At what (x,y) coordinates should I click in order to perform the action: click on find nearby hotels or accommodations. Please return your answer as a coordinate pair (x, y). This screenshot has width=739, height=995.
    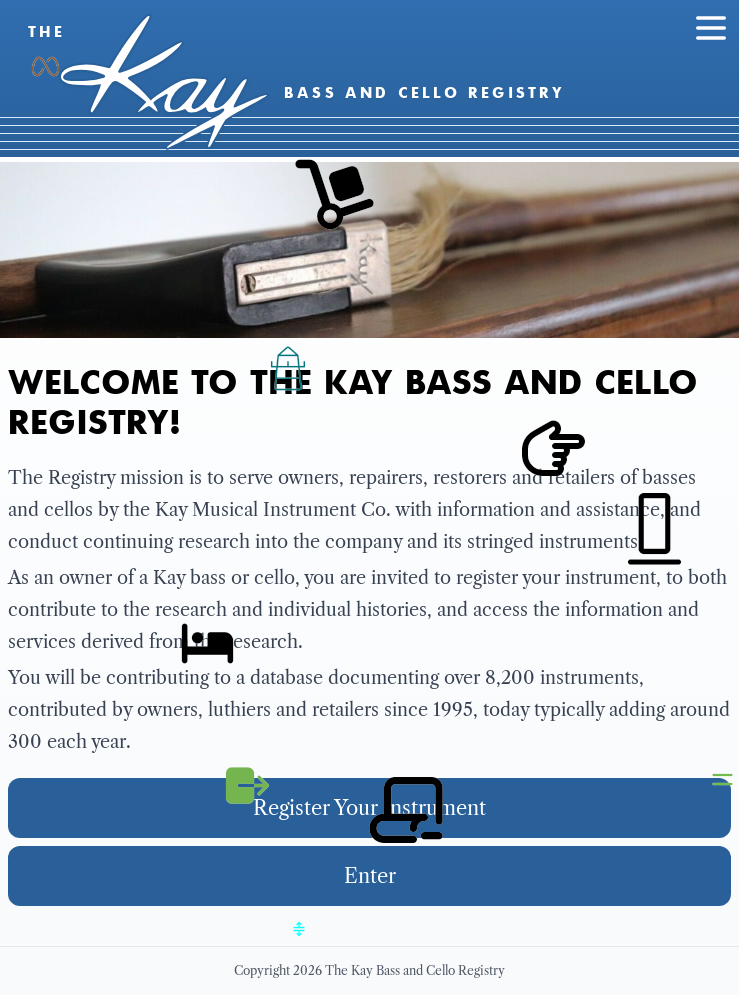
    Looking at the image, I should click on (207, 643).